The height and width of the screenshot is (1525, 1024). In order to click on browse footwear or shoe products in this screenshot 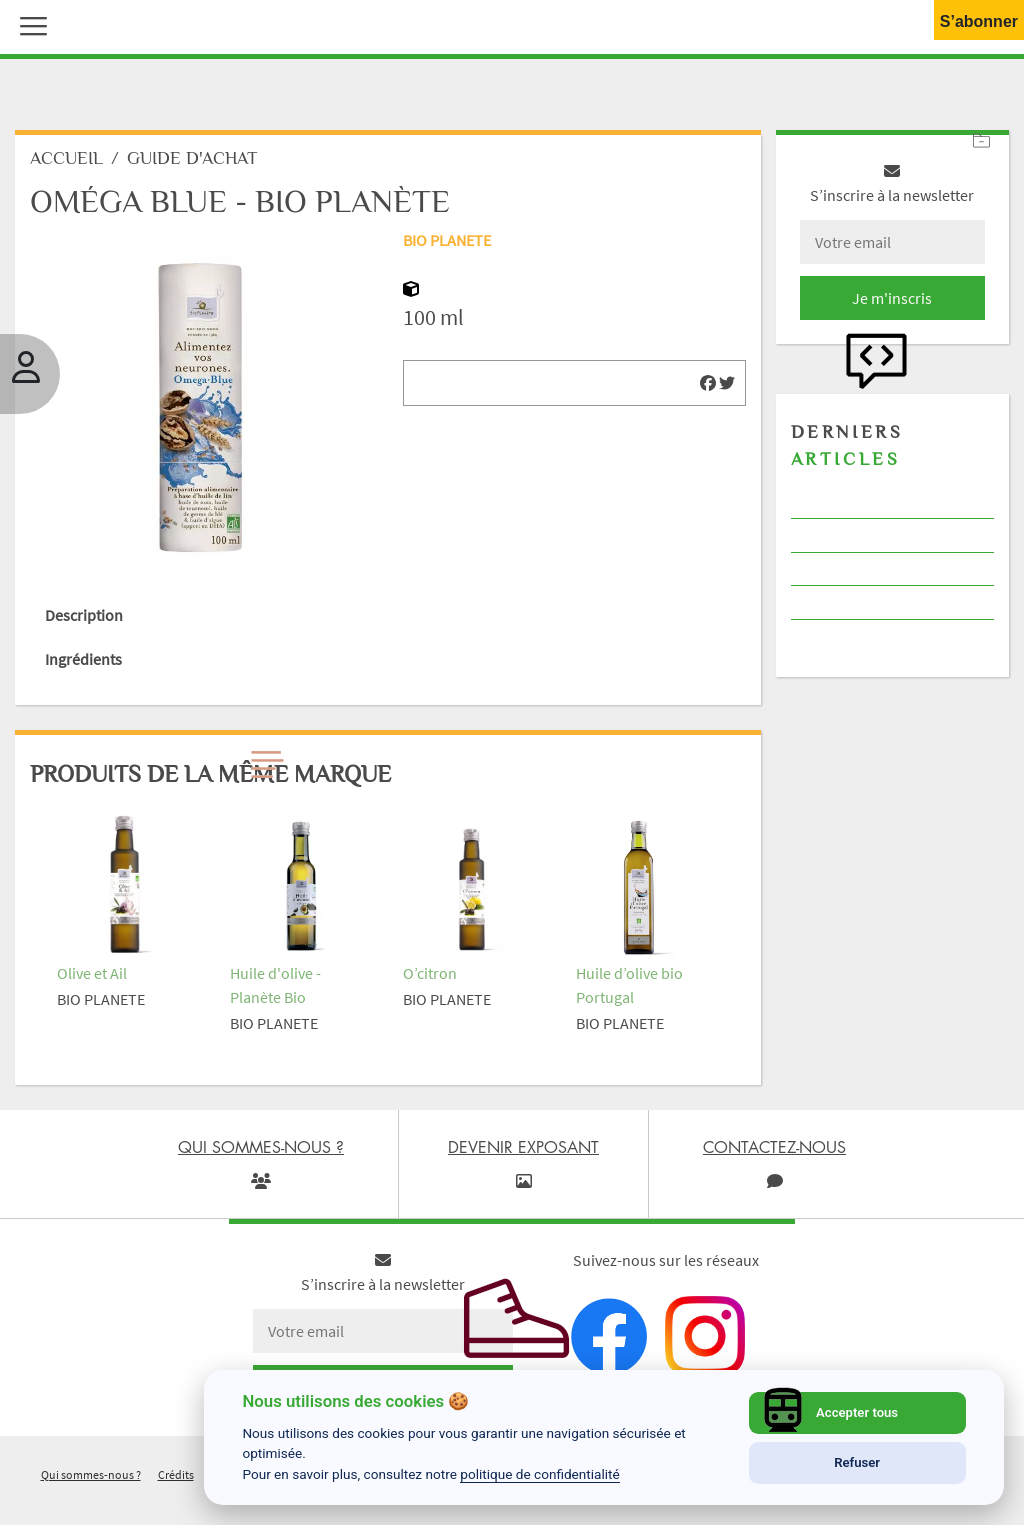, I will do `click(511, 1322)`.